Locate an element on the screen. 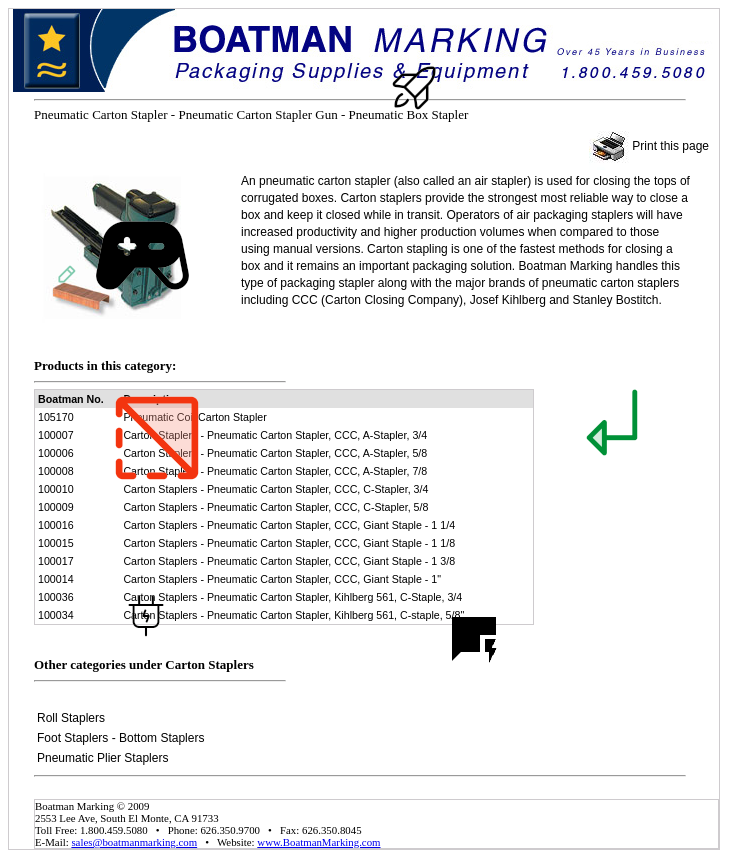 The image size is (738, 858). device is currently charging is located at coordinates (146, 616).